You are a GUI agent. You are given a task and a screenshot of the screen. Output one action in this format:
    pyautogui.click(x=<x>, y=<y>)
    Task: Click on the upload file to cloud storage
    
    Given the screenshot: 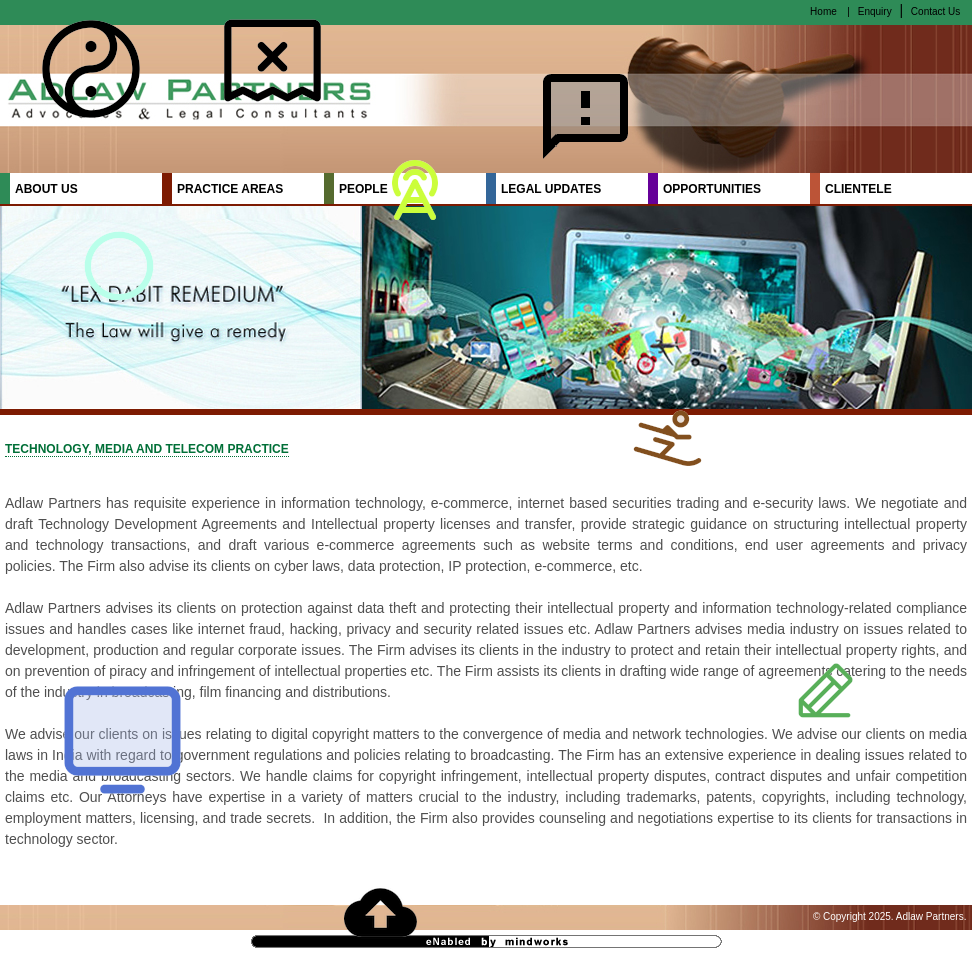 What is the action you would take?
    pyautogui.click(x=380, y=912)
    